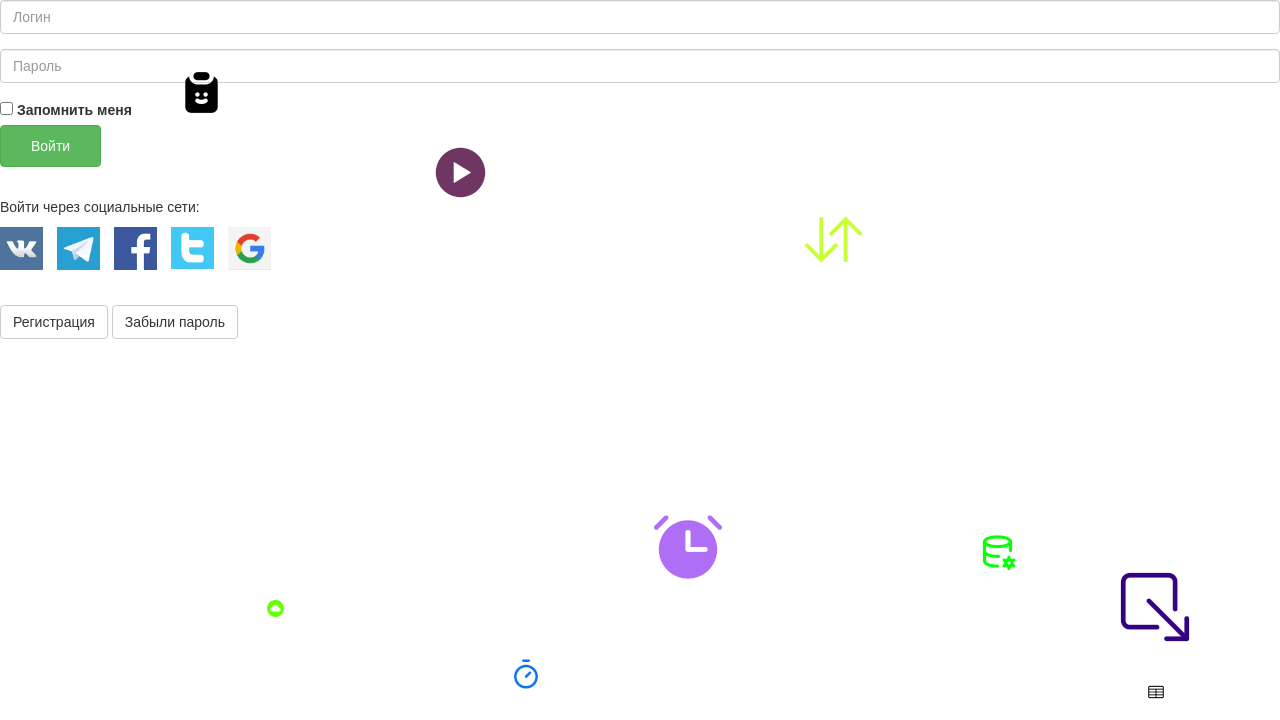  Describe the element at coordinates (688, 547) in the screenshot. I see `set or view alarms` at that location.